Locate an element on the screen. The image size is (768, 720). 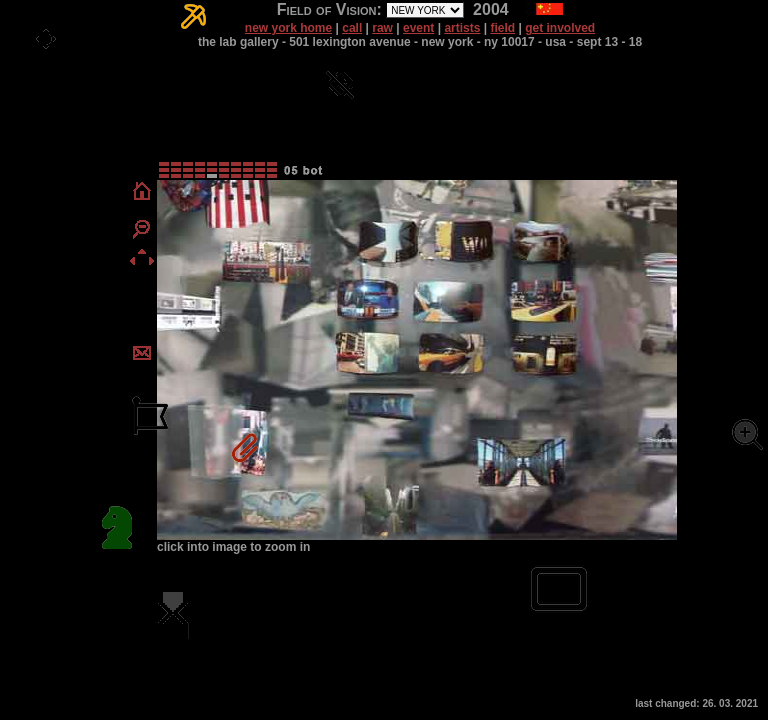
font awesome brand logo is located at coordinates (150, 415).